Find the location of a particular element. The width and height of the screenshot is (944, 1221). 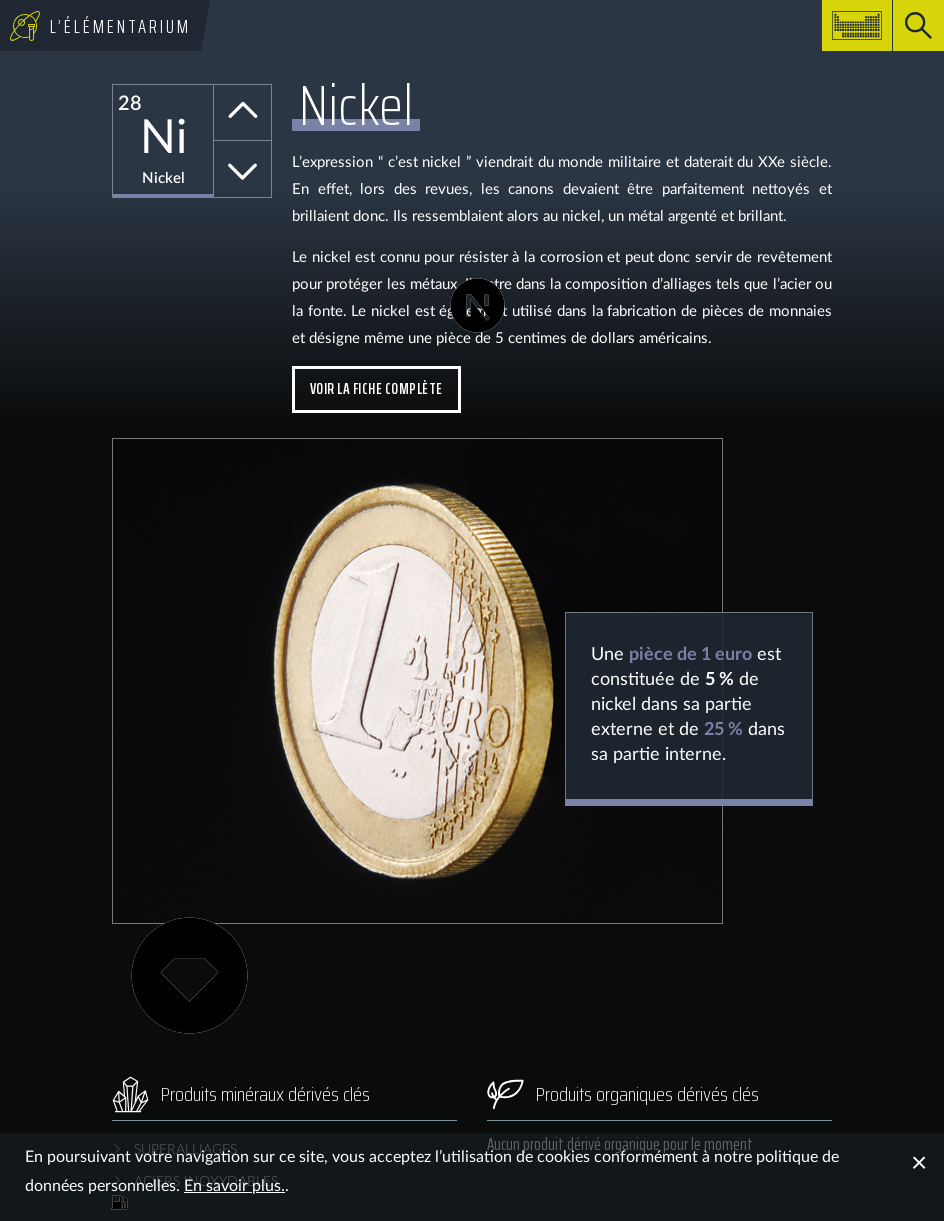

Next.js framework logo is located at coordinates (477, 305).